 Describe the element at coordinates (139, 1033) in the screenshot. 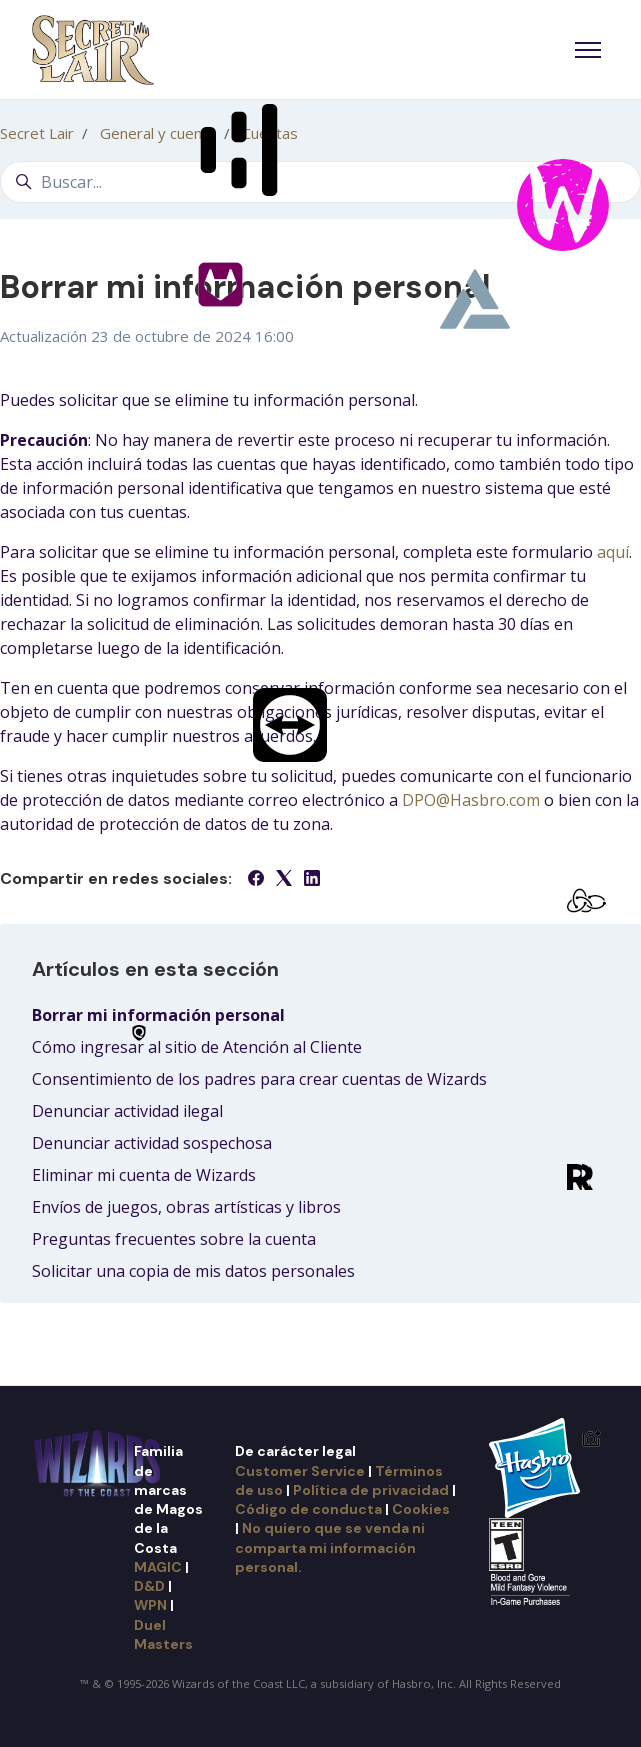

I see `Qualys security platform logo` at that location.